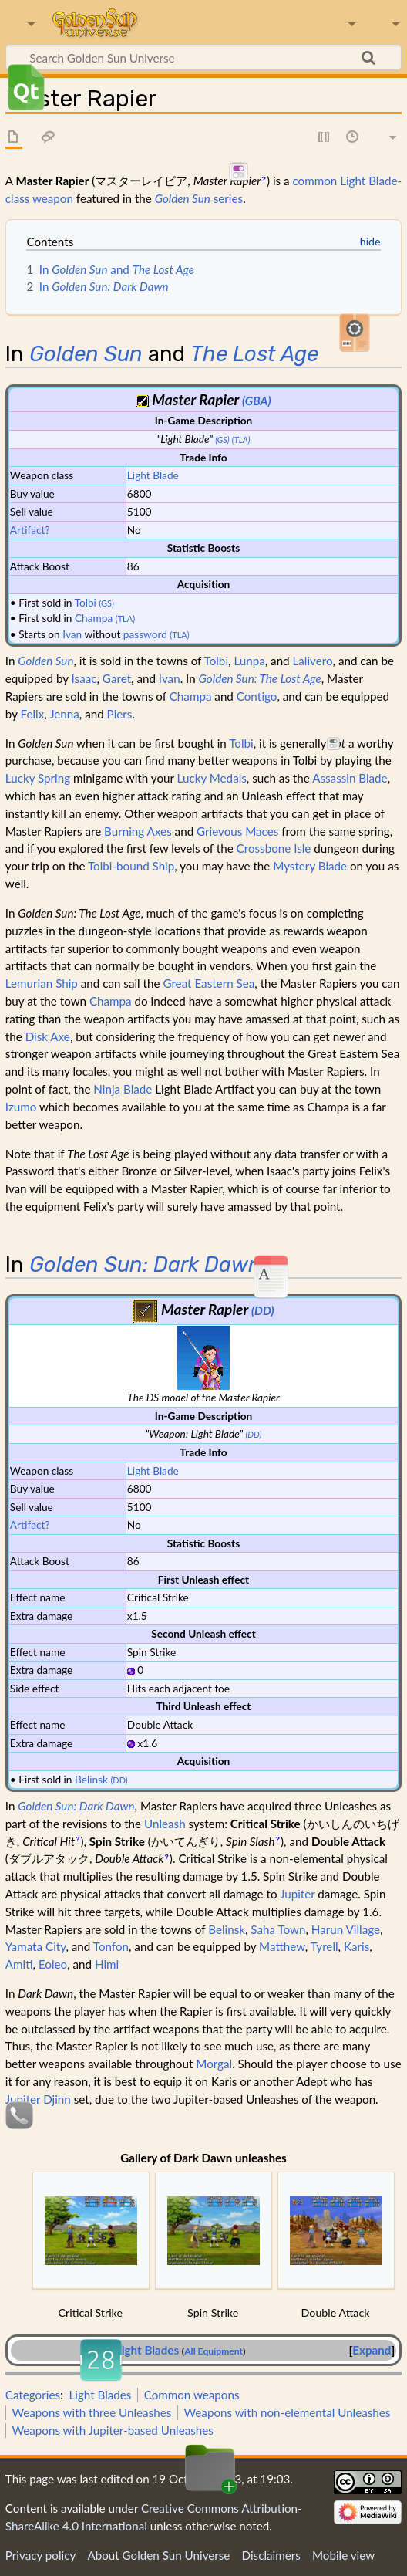  Describe the element at coordinates (333, 743) in the screenshot. I see `open system tweaks or customization settings` at that location.